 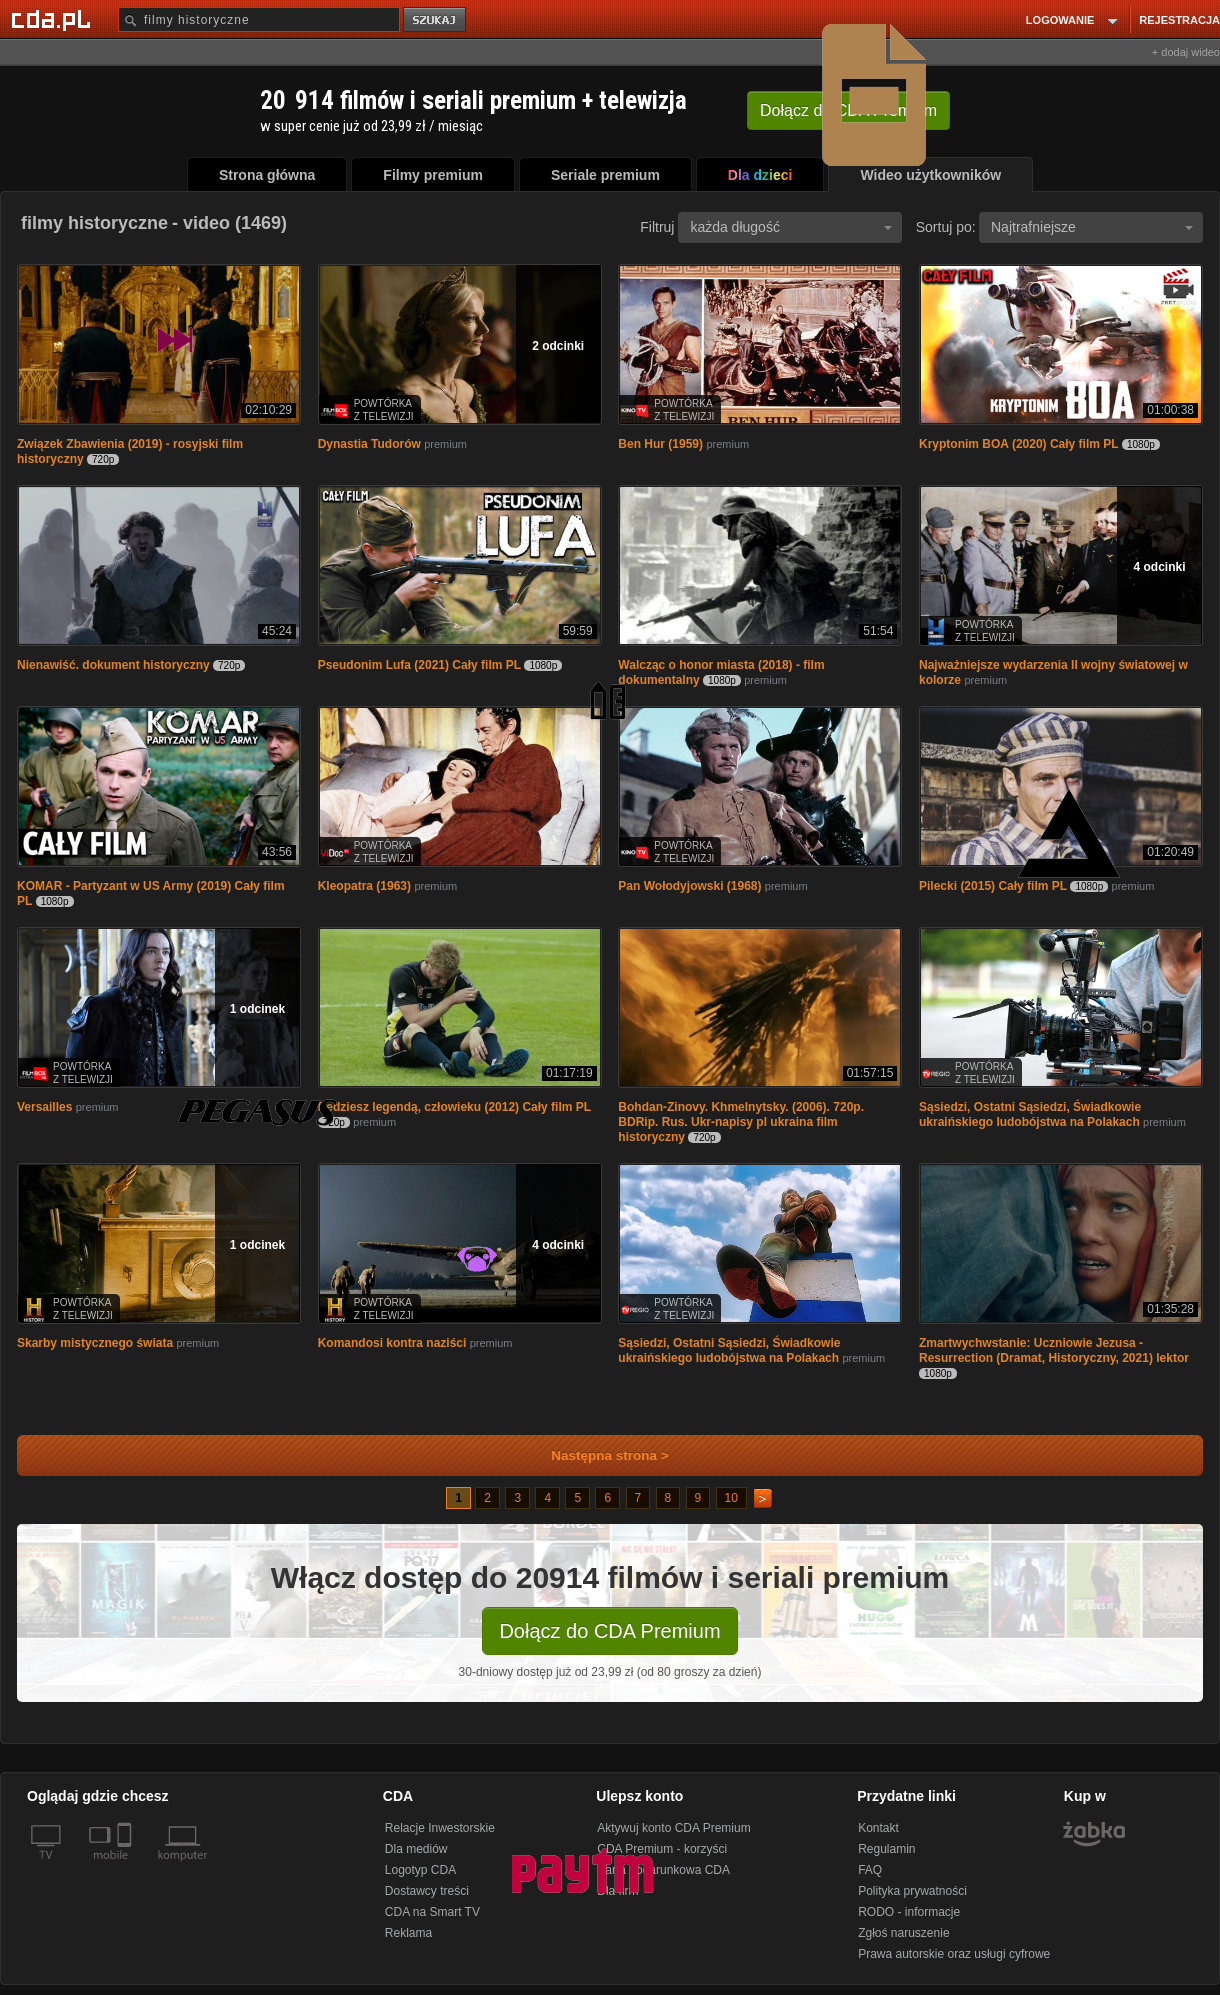 I want to click on Pegasus Airlines logo, so click(x=257, y=1112).